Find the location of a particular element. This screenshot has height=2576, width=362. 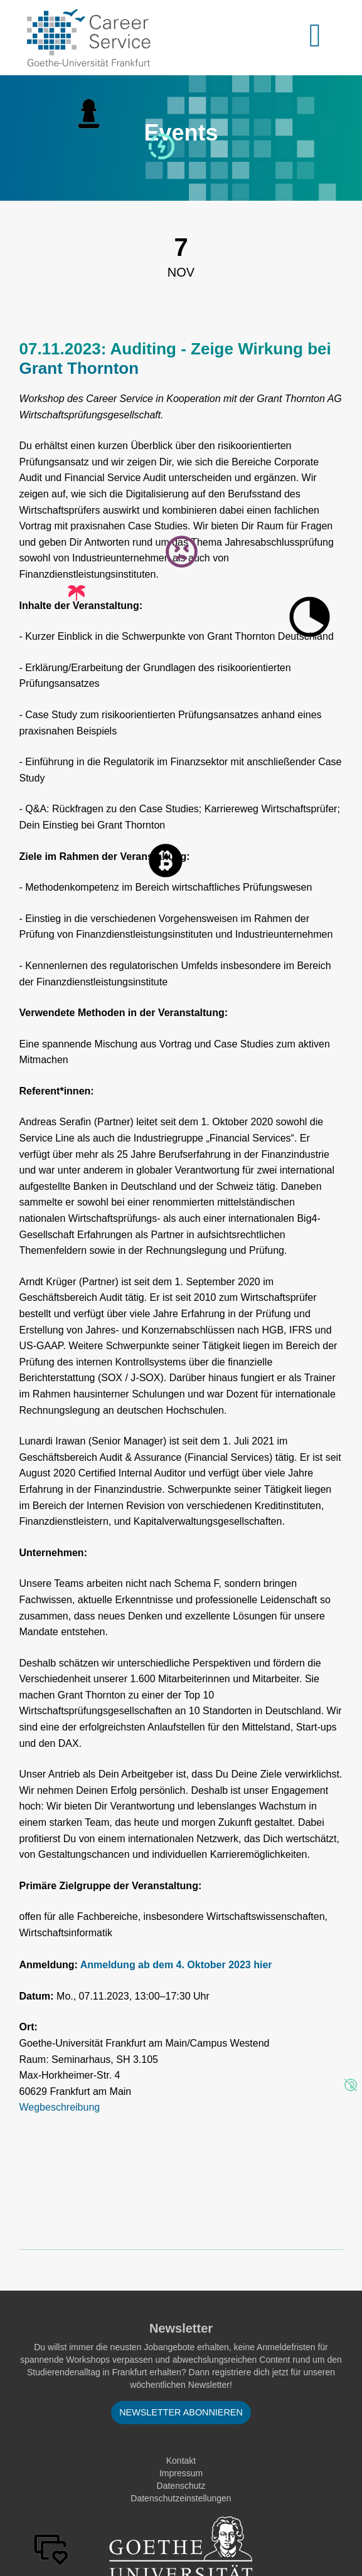

battery is currently charging is located at coordinates (161, 146).